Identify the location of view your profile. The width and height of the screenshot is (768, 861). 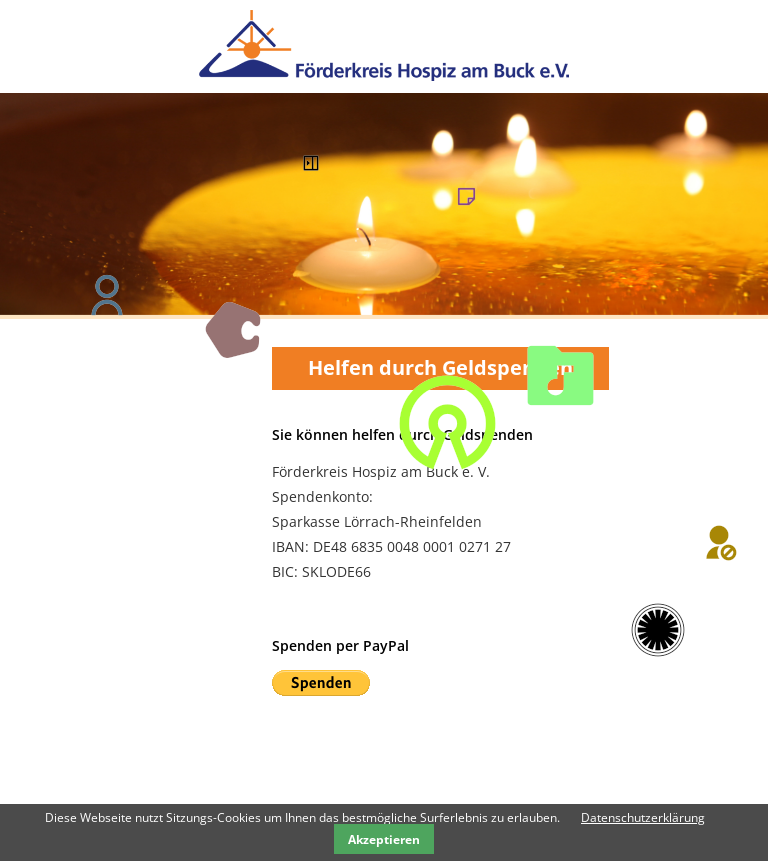
(107, 296).